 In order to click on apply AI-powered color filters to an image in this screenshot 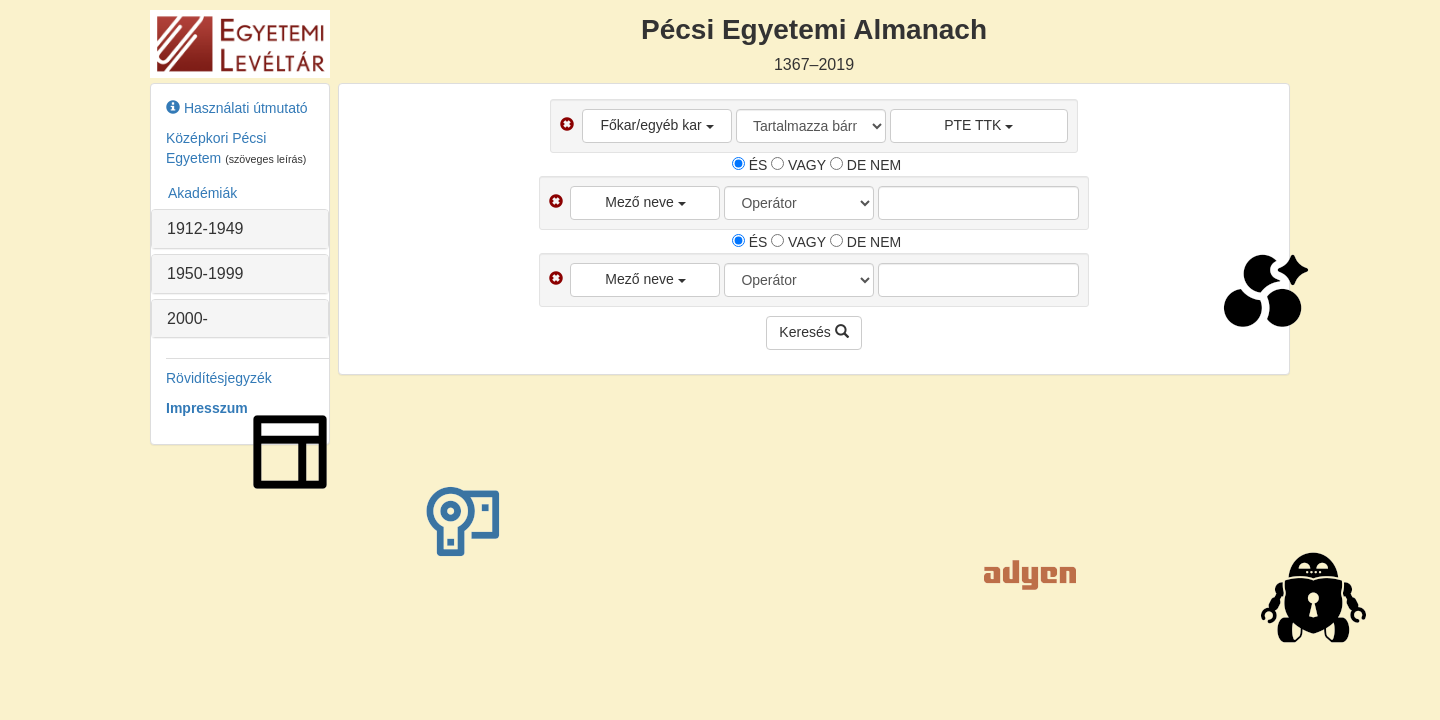, I will do `click(1264, 296)`.